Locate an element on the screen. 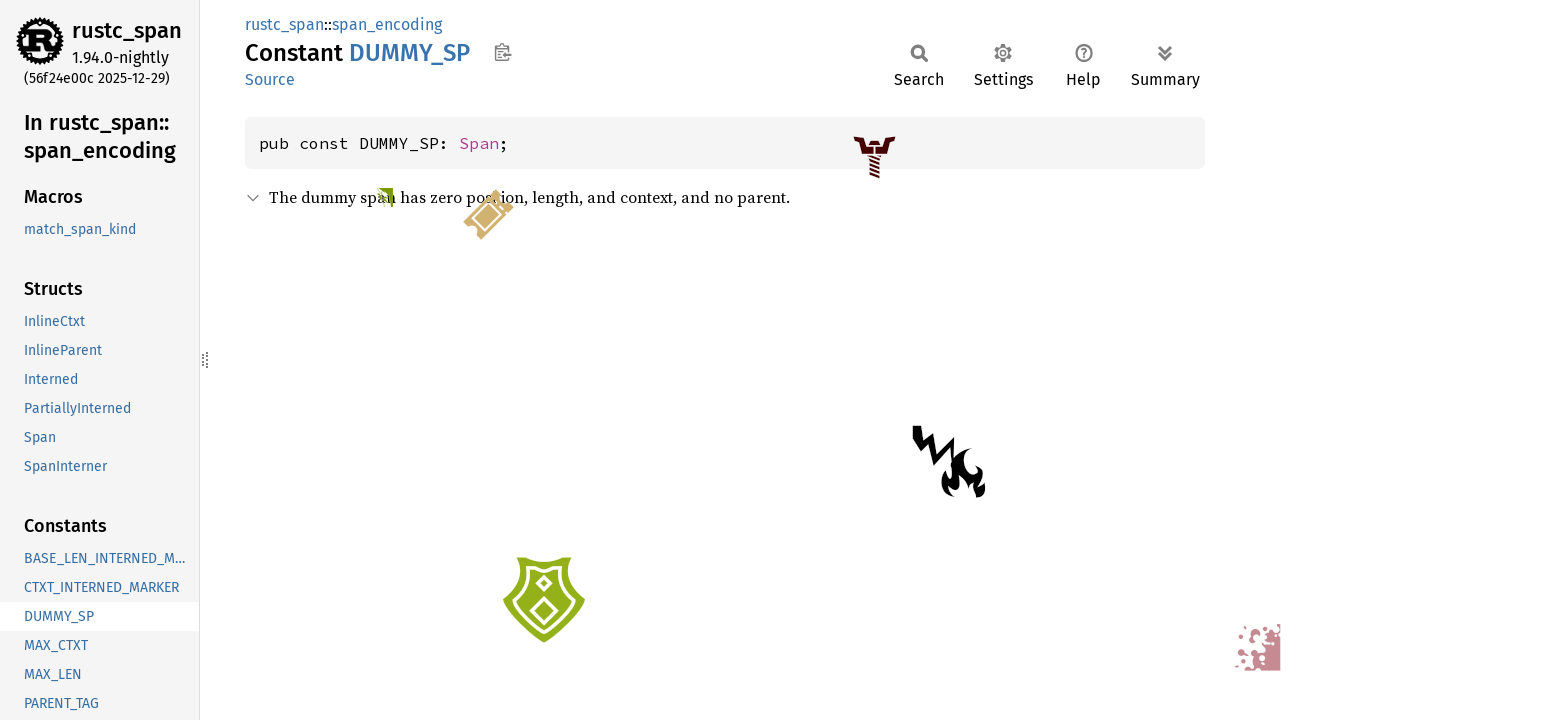  activate dragon shield defense ability is located at coordinates (544, 600).